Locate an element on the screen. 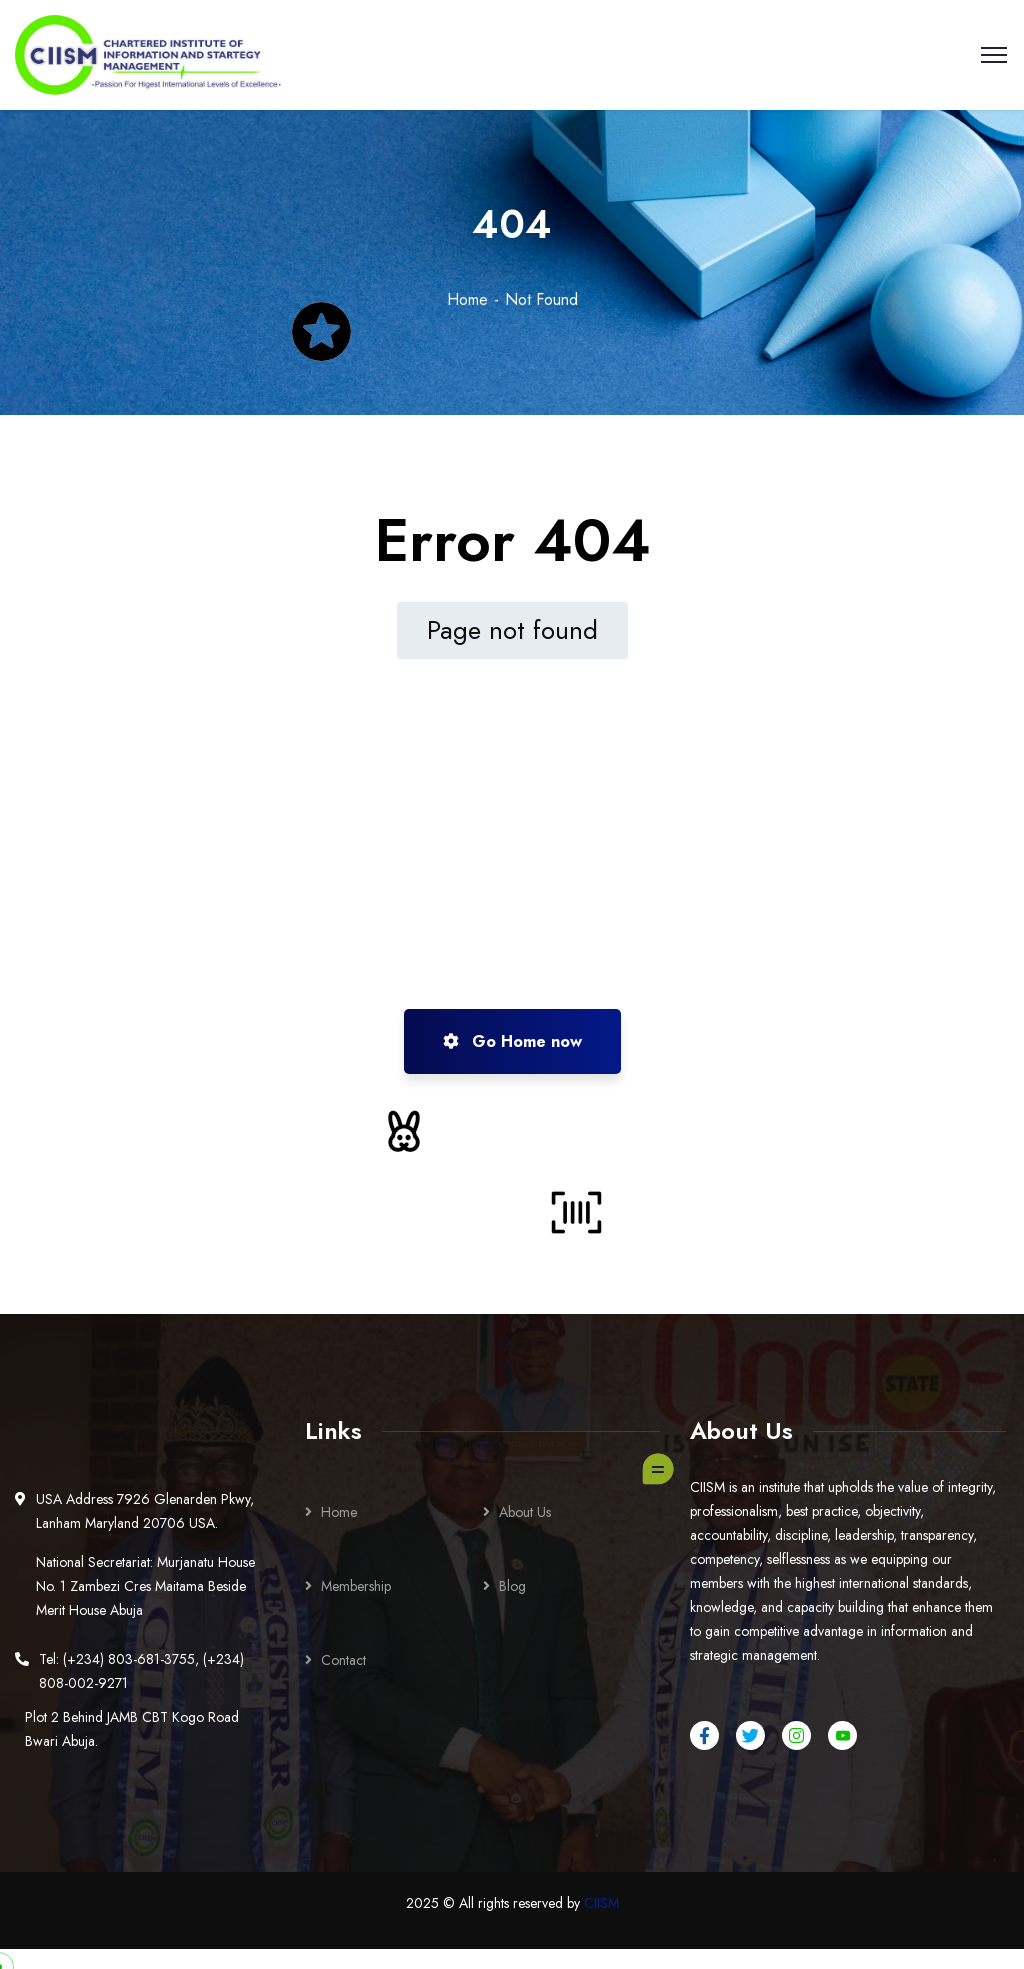 The image size is (1024, 1969). open chat or messaging is located at coordinates (657, 1469).